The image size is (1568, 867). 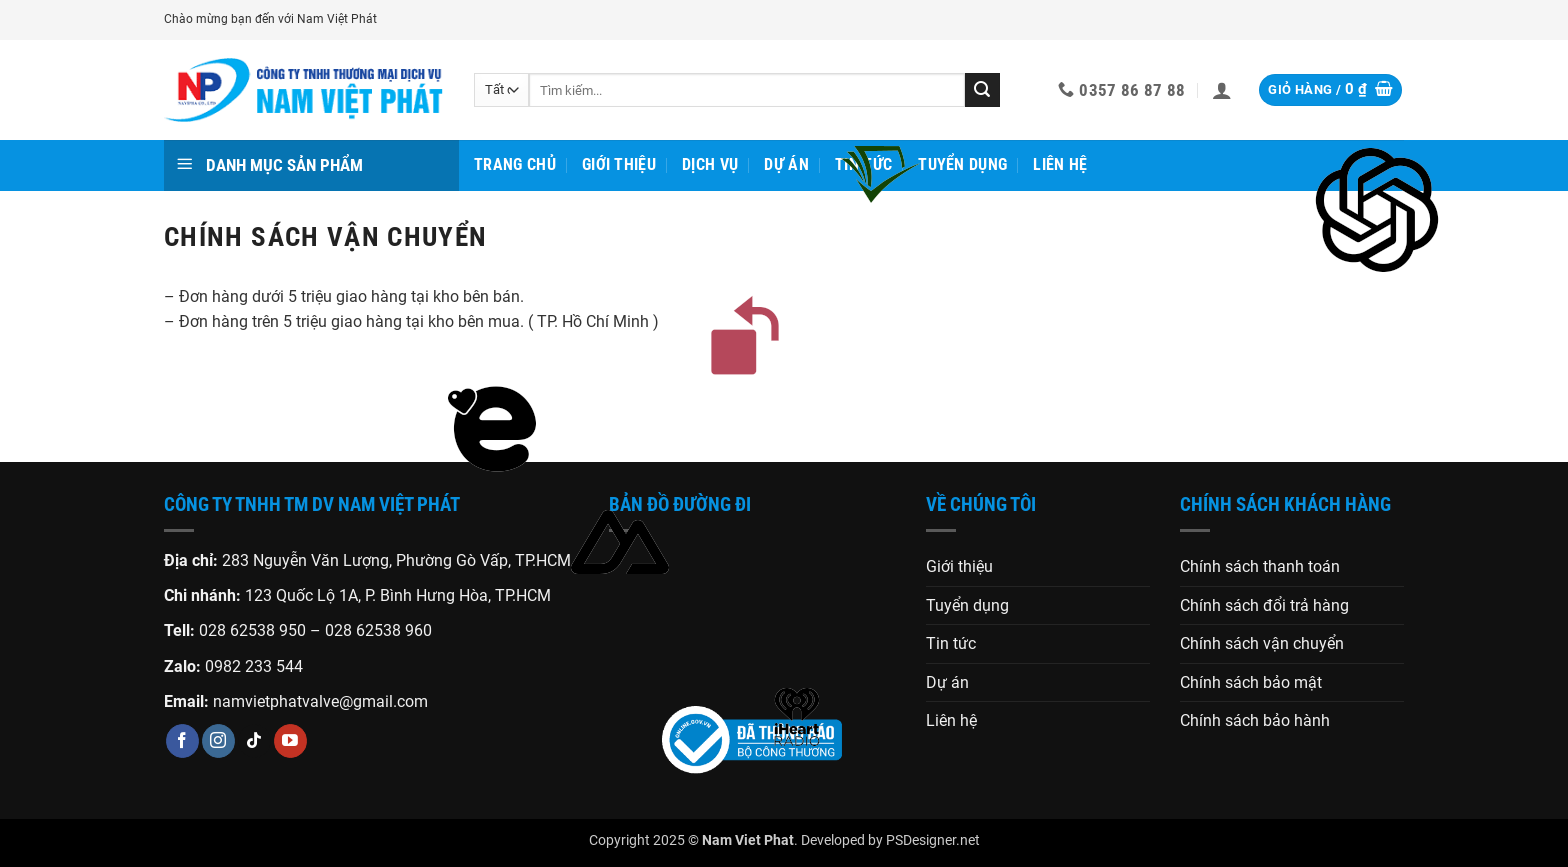 I want to click on open the ente app, so click(x=492, y=429).